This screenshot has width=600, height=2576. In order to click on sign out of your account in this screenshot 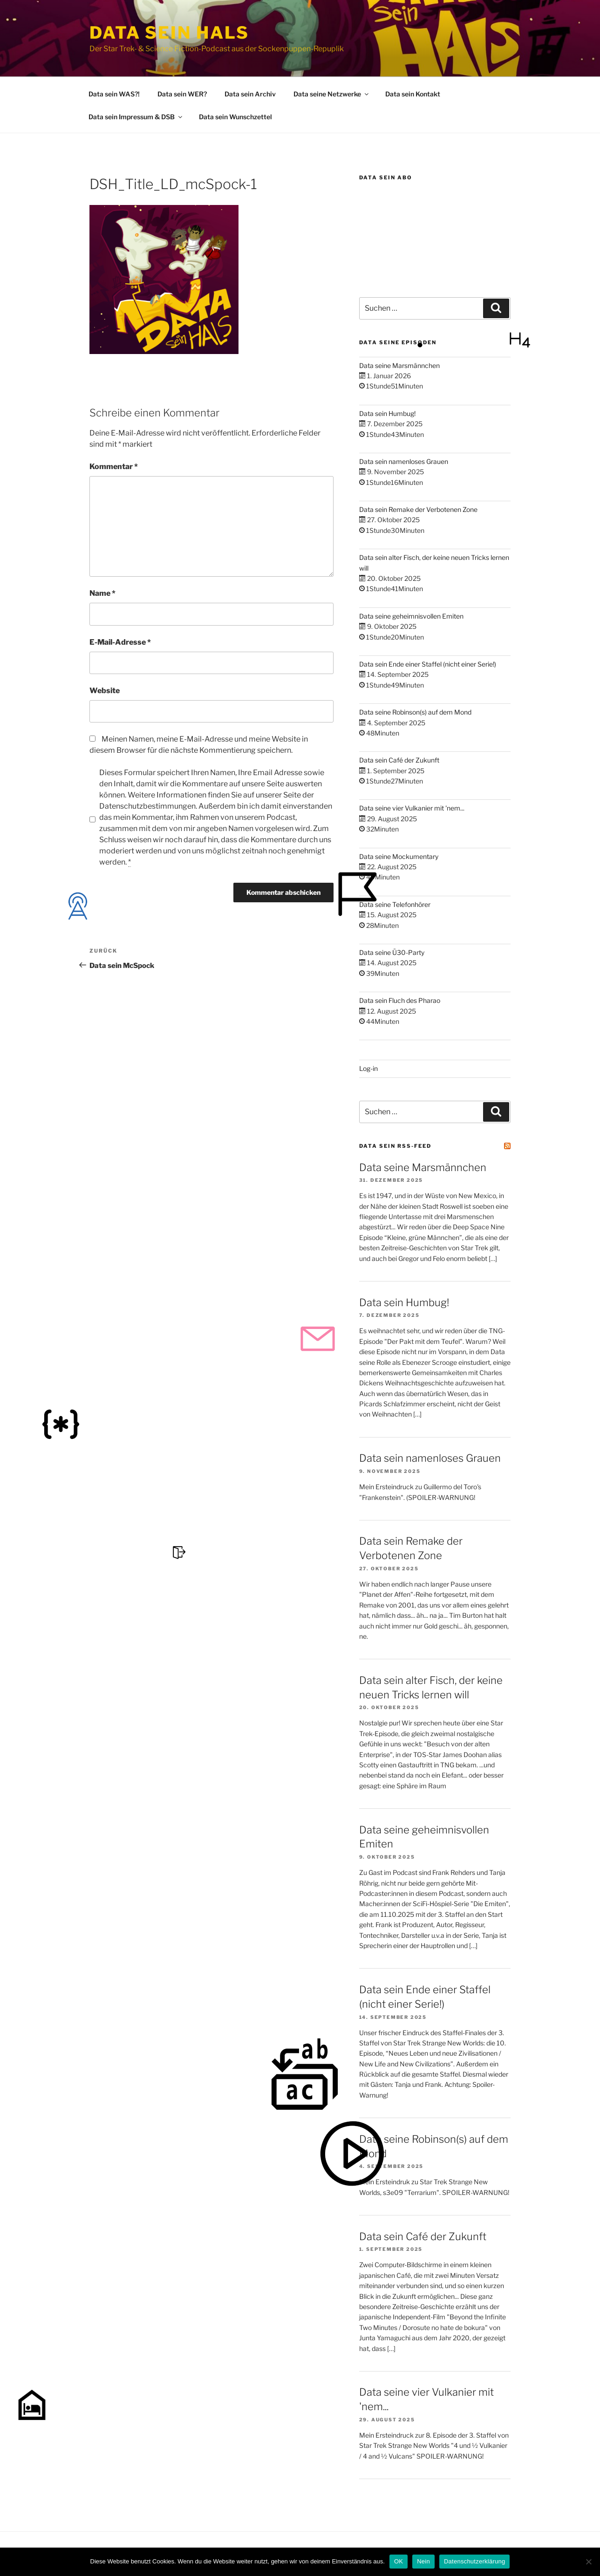, I will do `click(178, 1552)`.